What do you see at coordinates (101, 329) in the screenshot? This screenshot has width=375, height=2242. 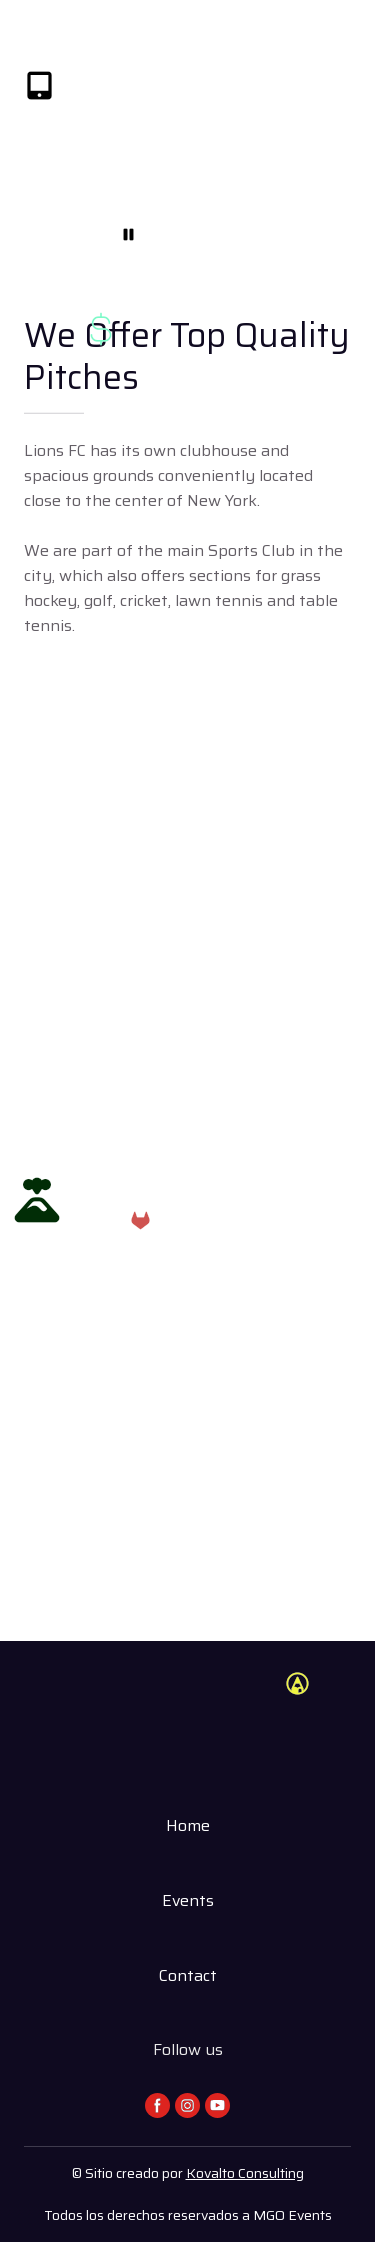 I see `view account balance or financial information` at bounding box center [101, 329].